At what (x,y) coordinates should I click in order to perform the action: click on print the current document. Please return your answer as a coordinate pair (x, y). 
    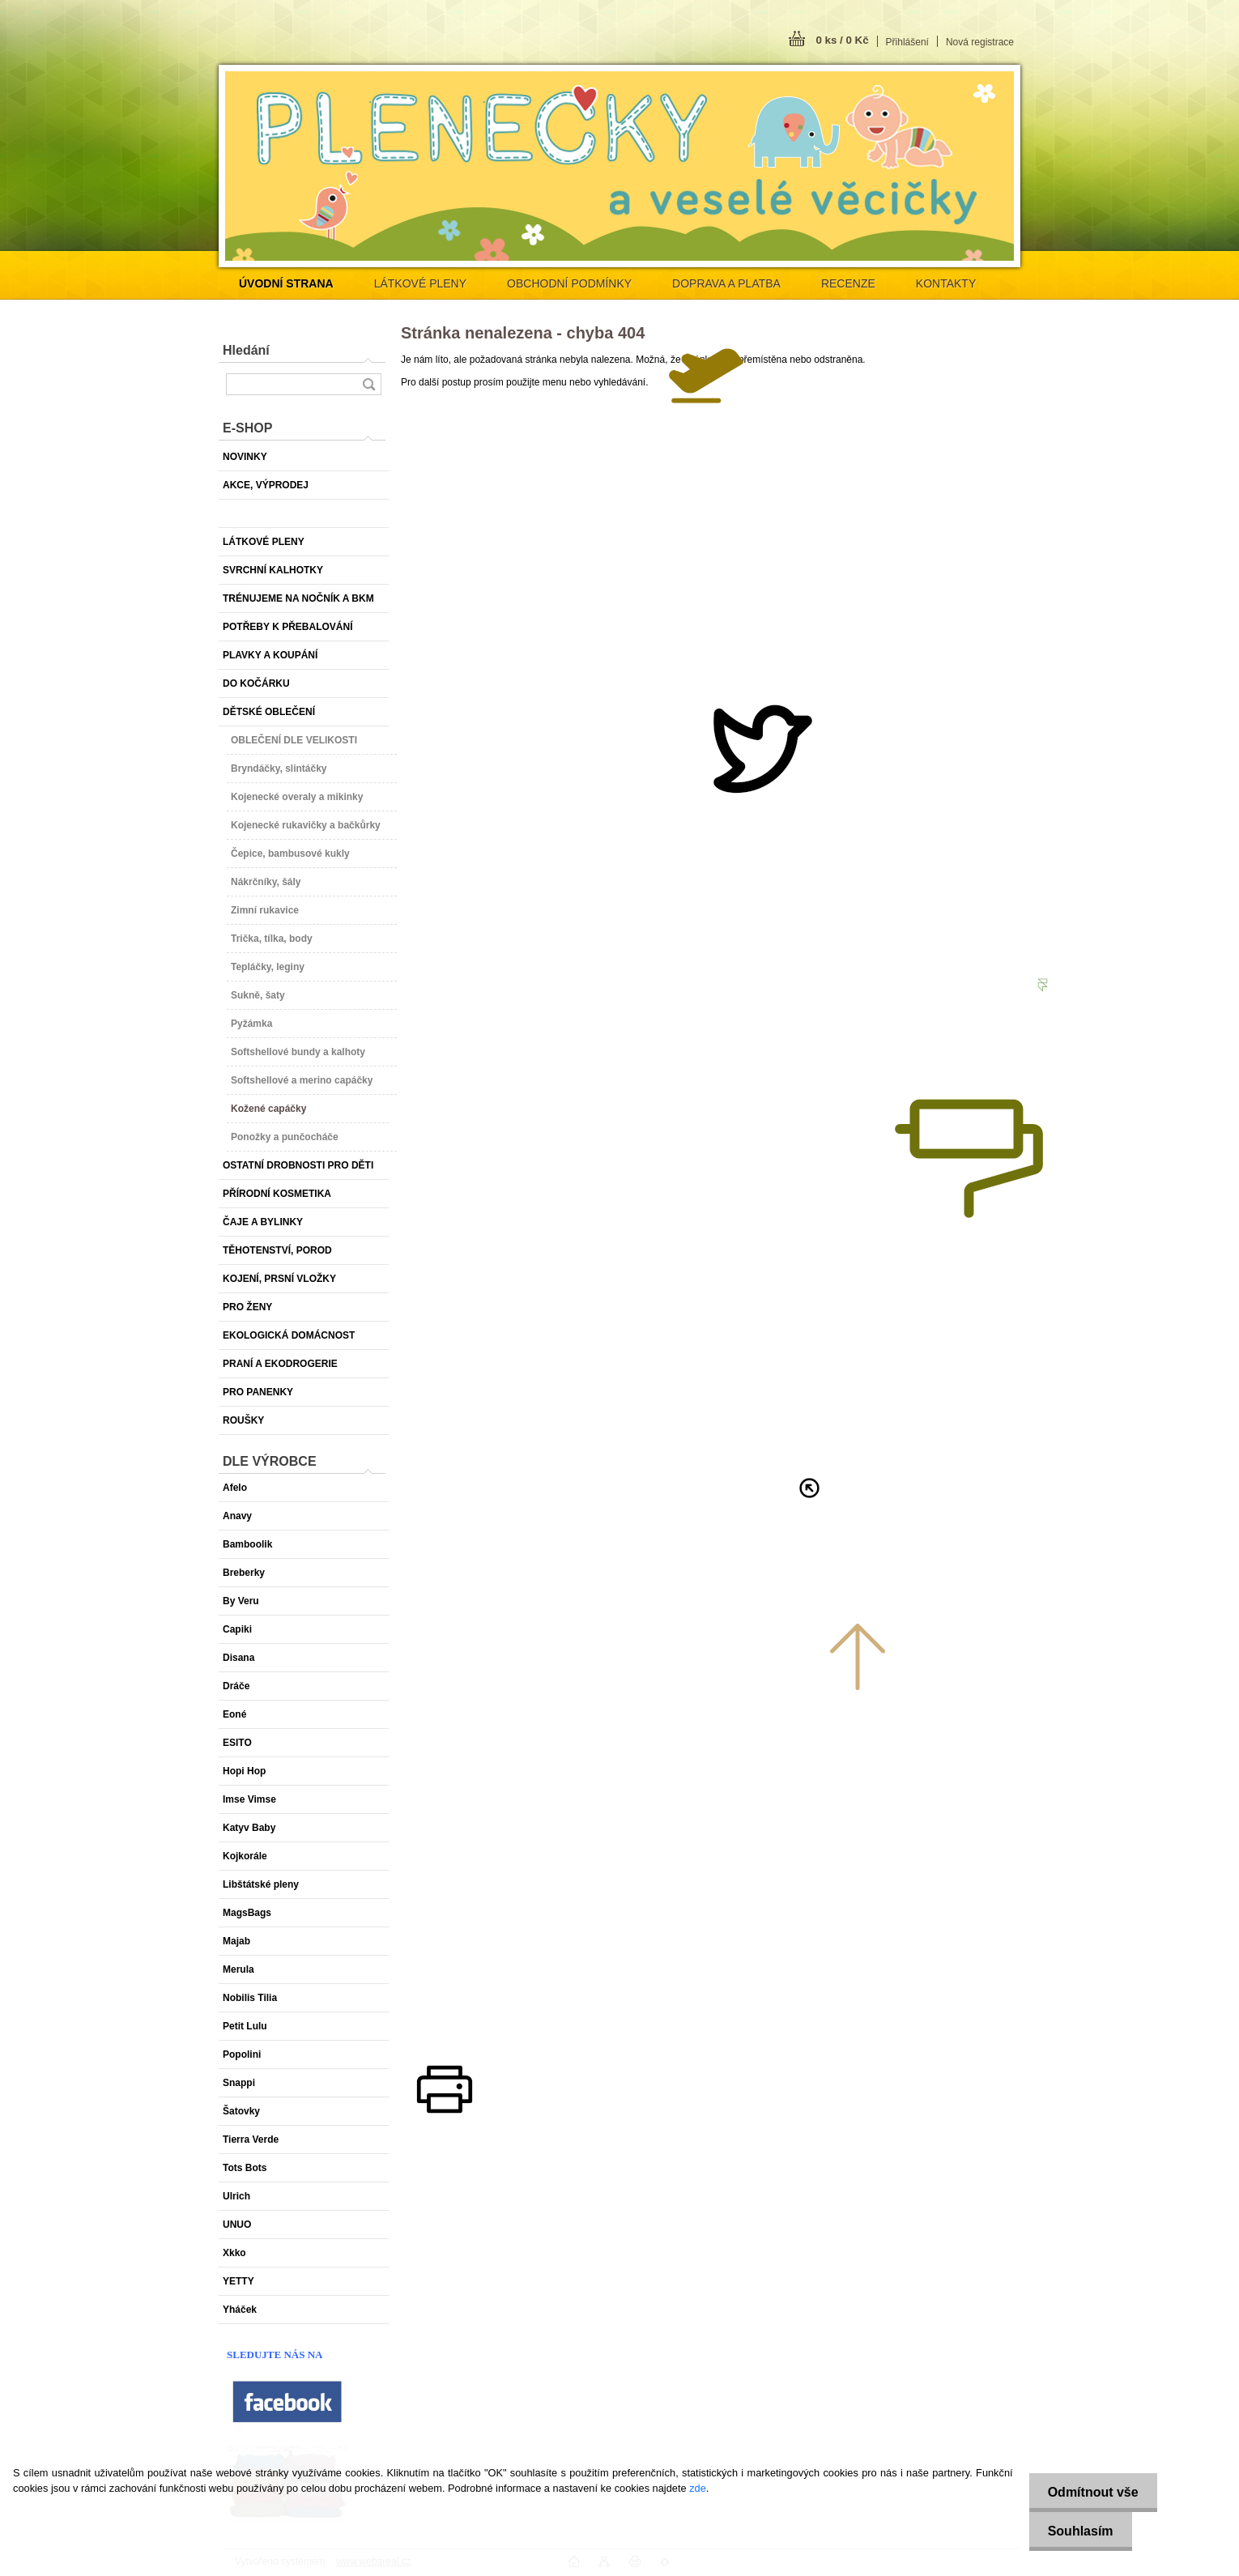
    Looking at the image, I should click on (445, 2089).